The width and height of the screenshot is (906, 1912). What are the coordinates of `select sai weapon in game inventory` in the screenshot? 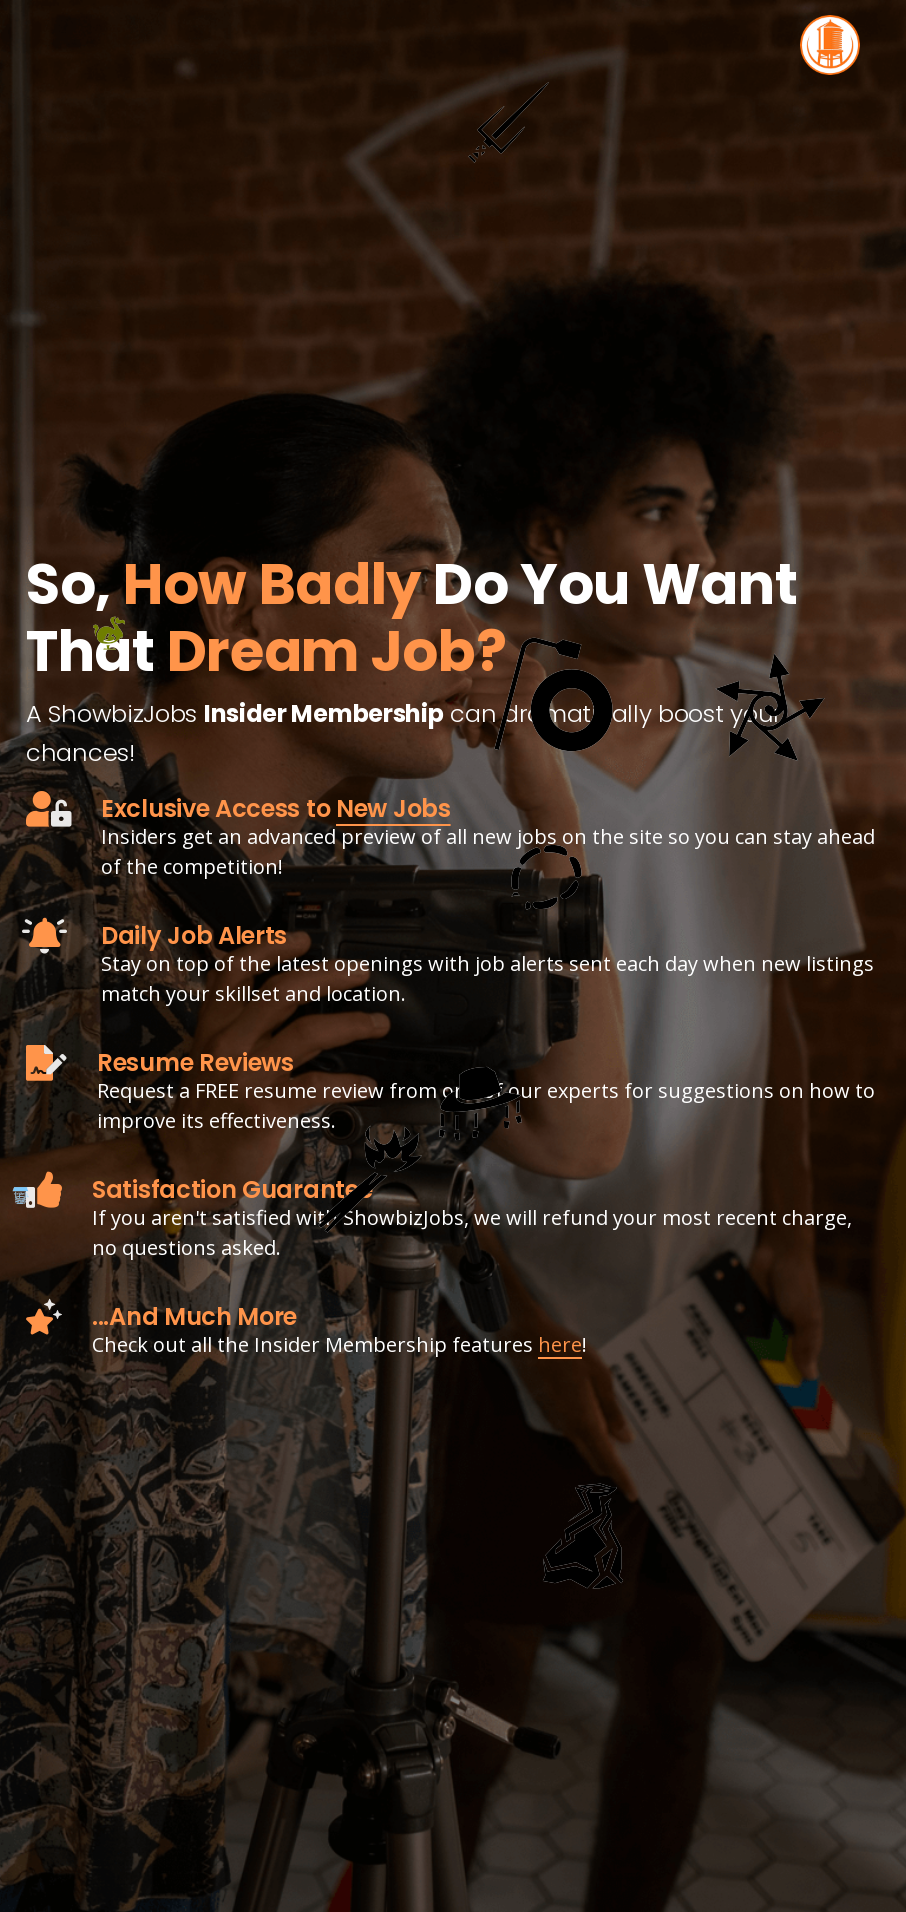 It's located at (508, 122).